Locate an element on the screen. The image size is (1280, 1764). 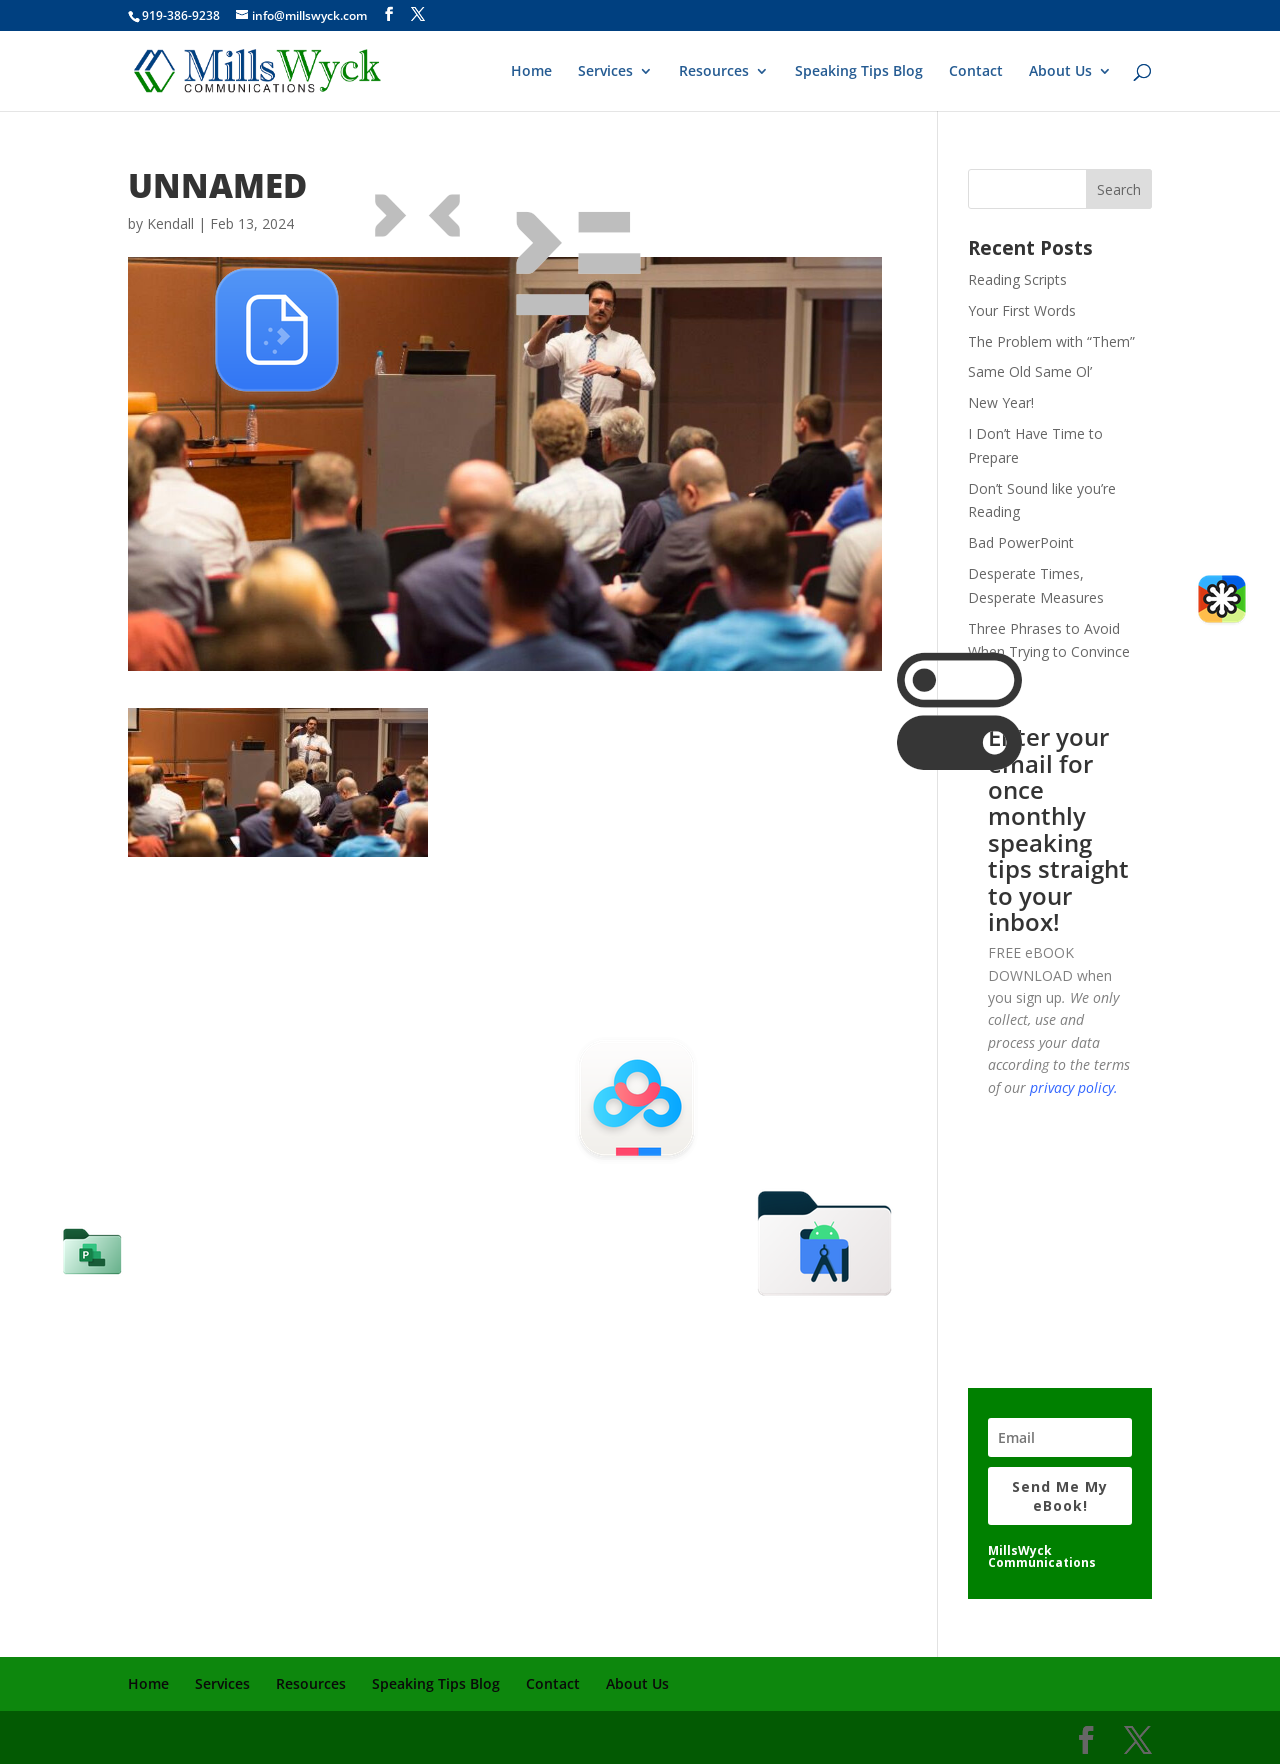
open microsoft project files folder is located at coordinates (92, 1253).